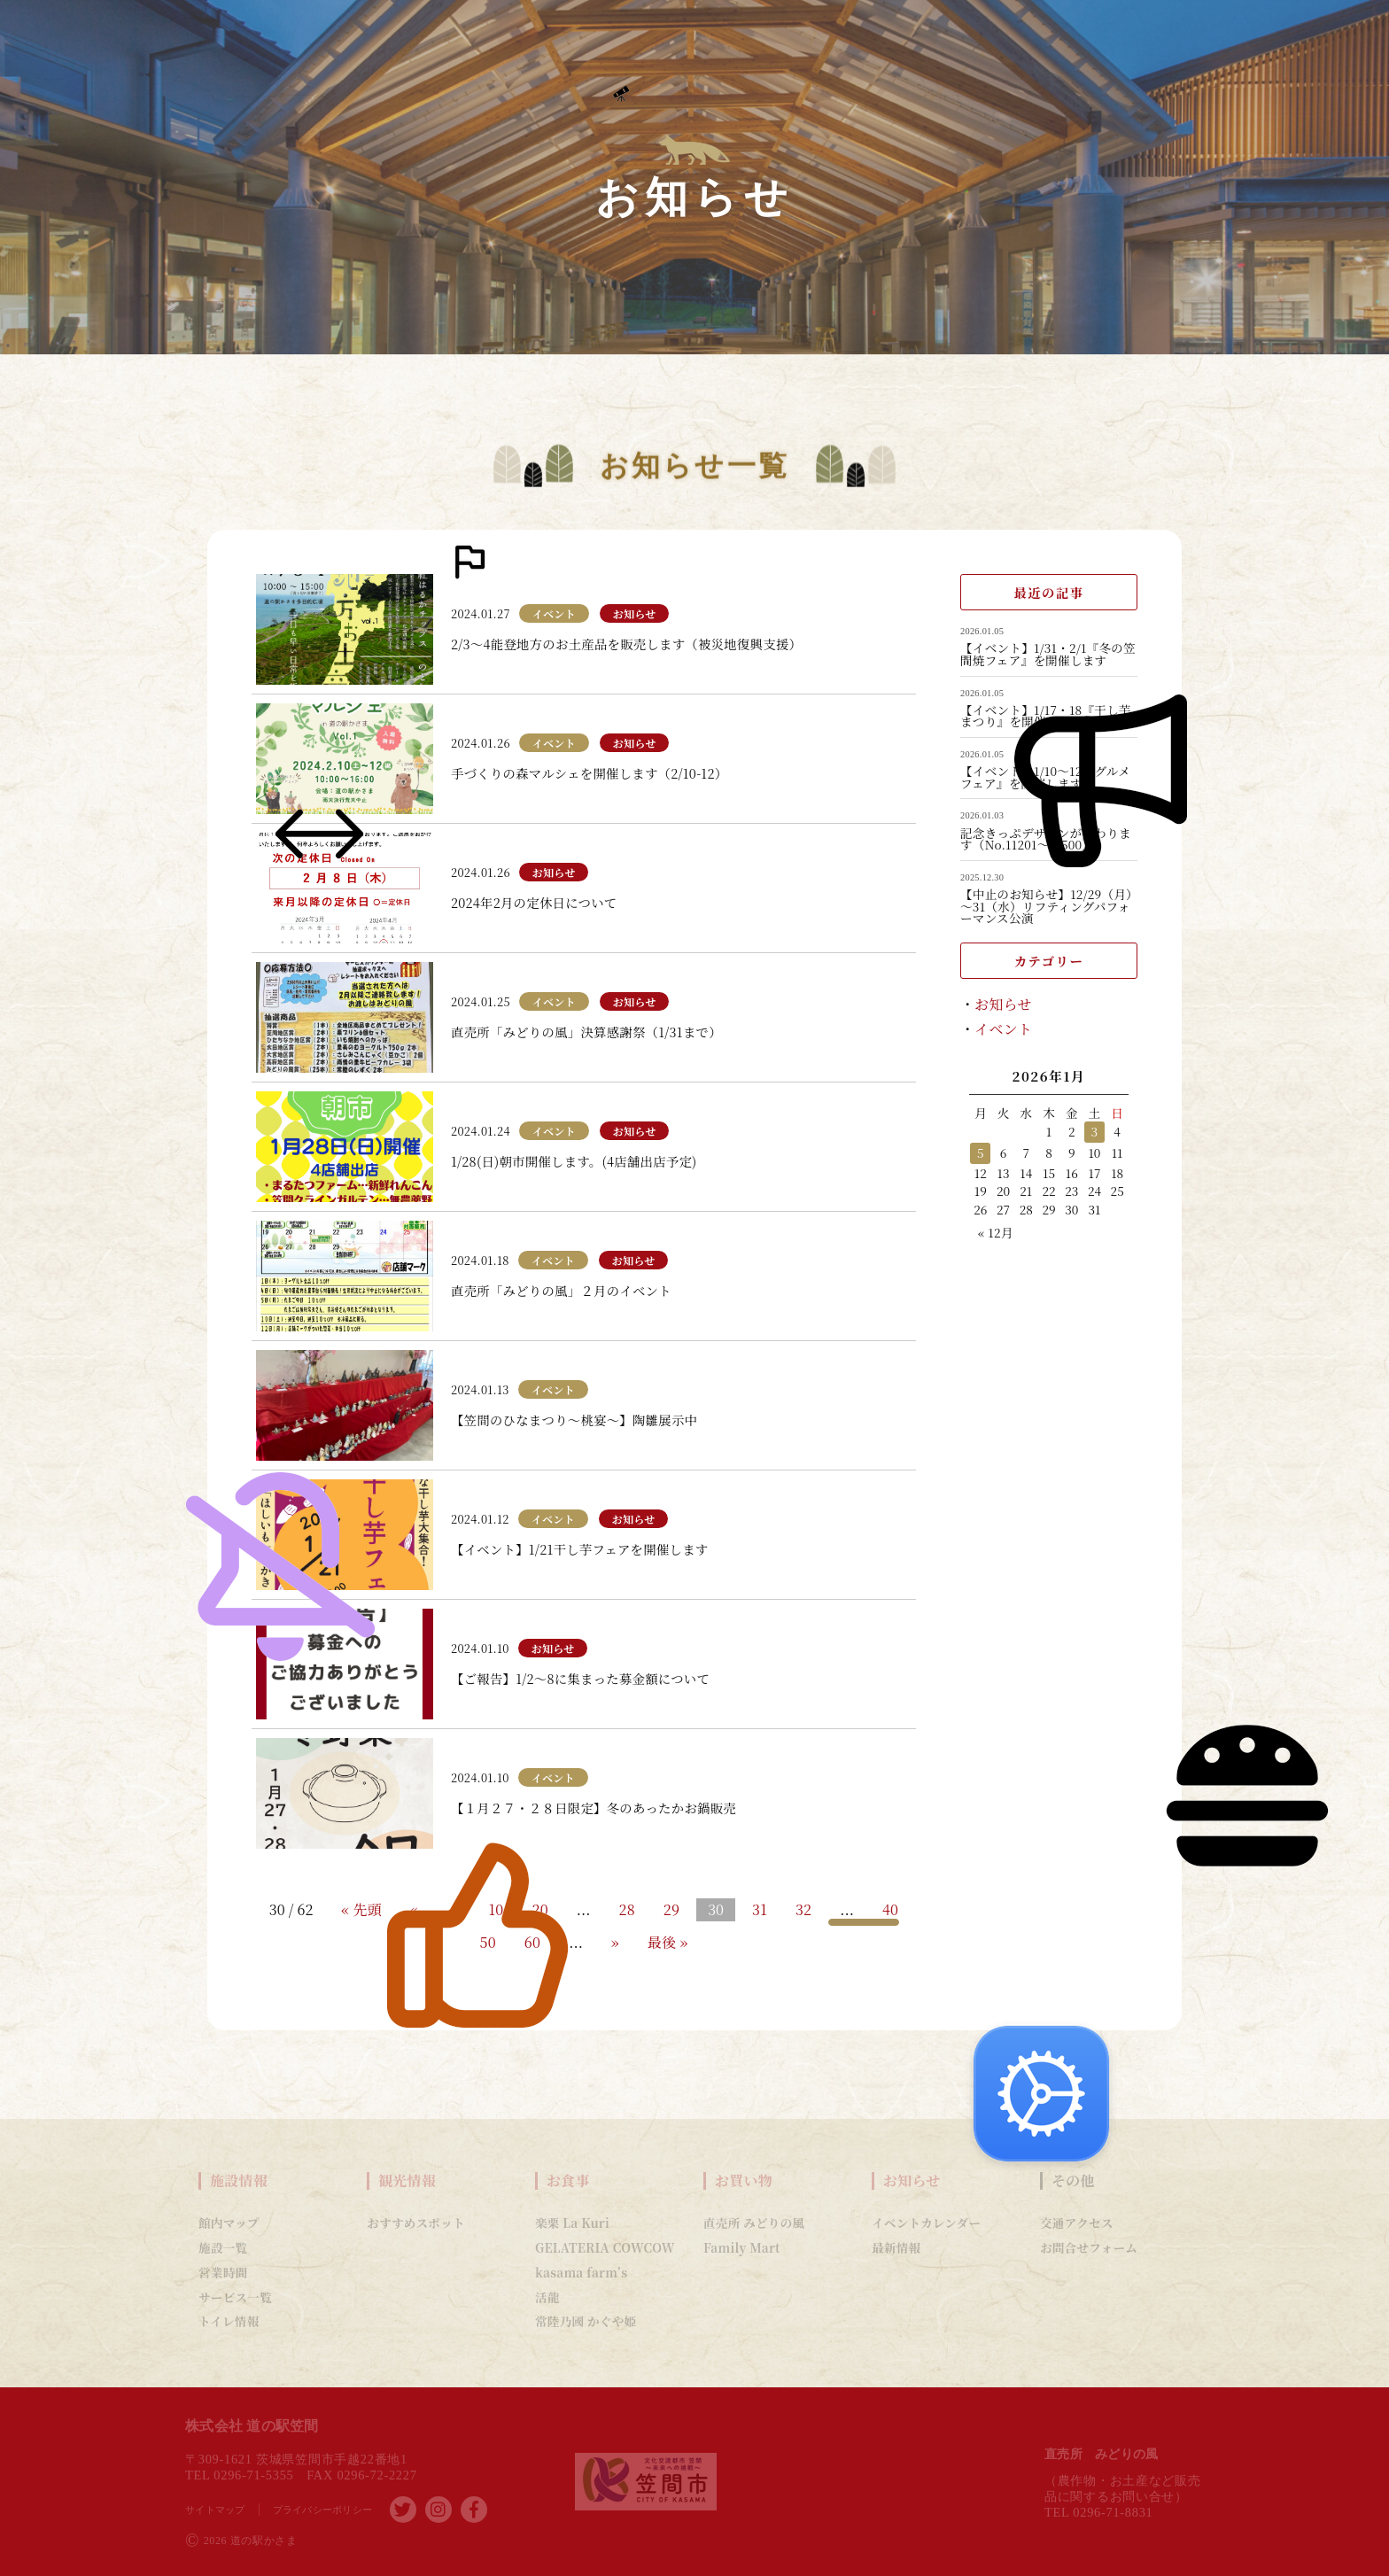 This screenshot has width=1389, height=2576. I want to click on explore or discover new content, so click(621, 93).